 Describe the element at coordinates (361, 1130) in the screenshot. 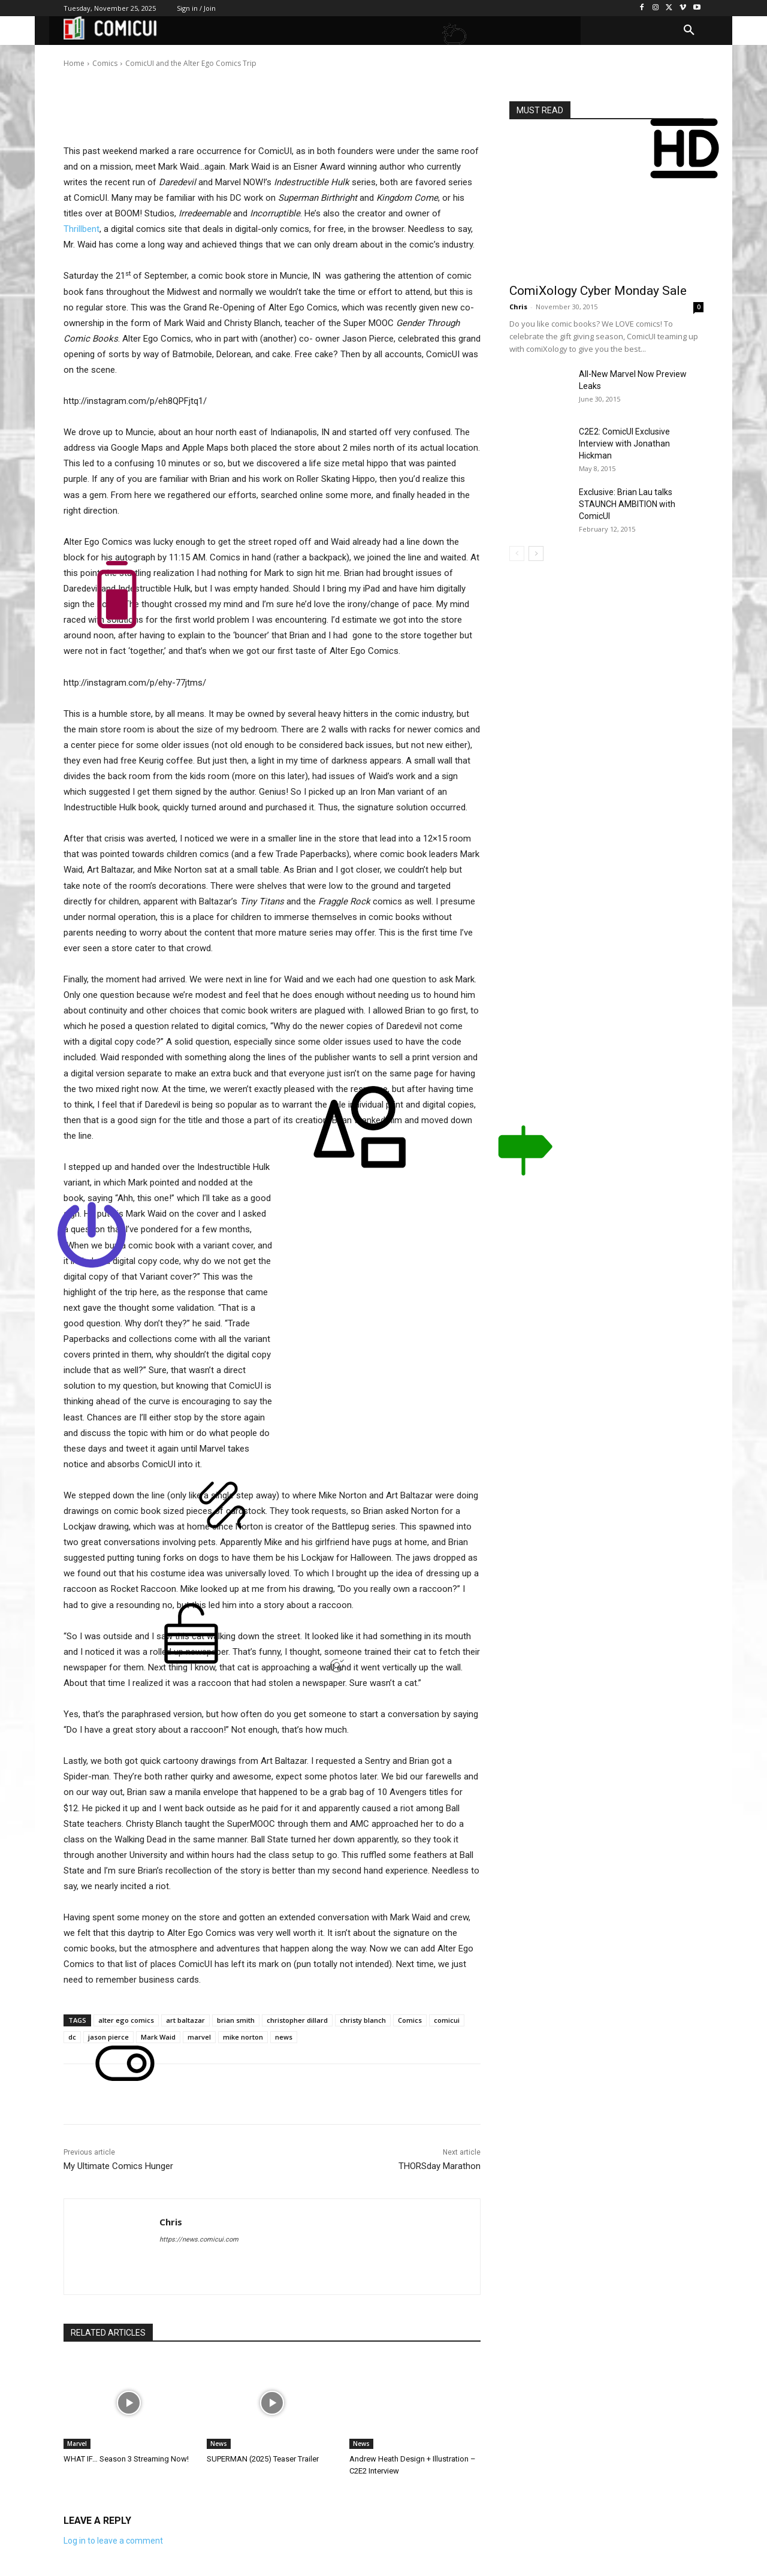

I see `access shape tools or drawing options` at that location.